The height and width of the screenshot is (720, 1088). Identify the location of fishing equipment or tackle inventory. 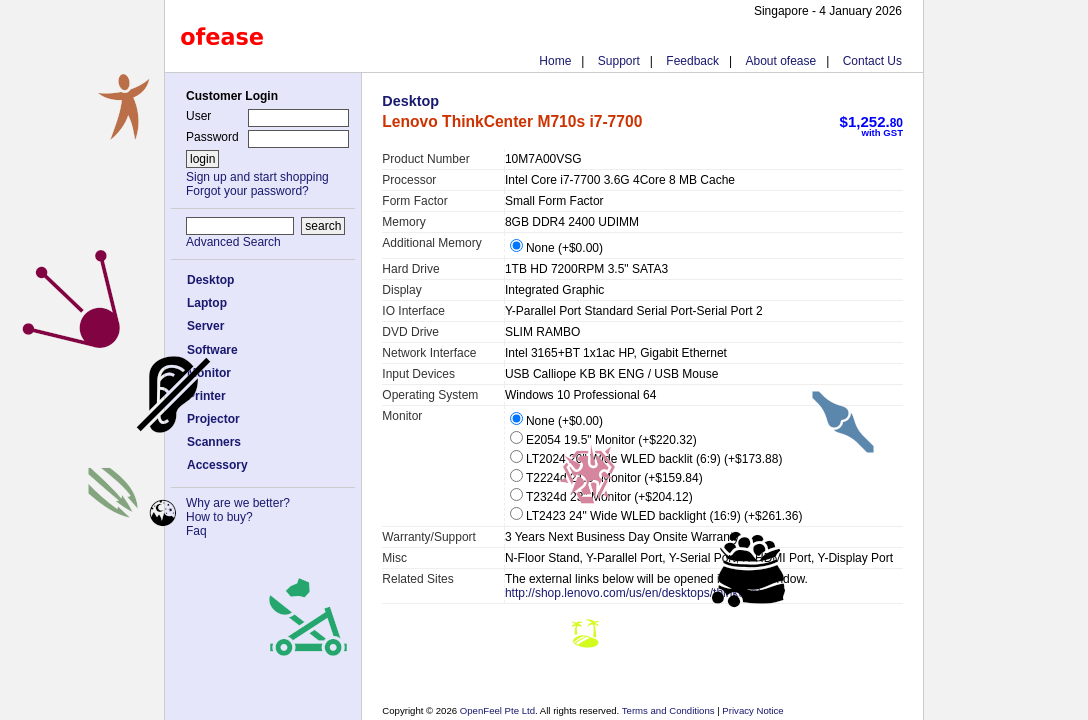
(112, 492).